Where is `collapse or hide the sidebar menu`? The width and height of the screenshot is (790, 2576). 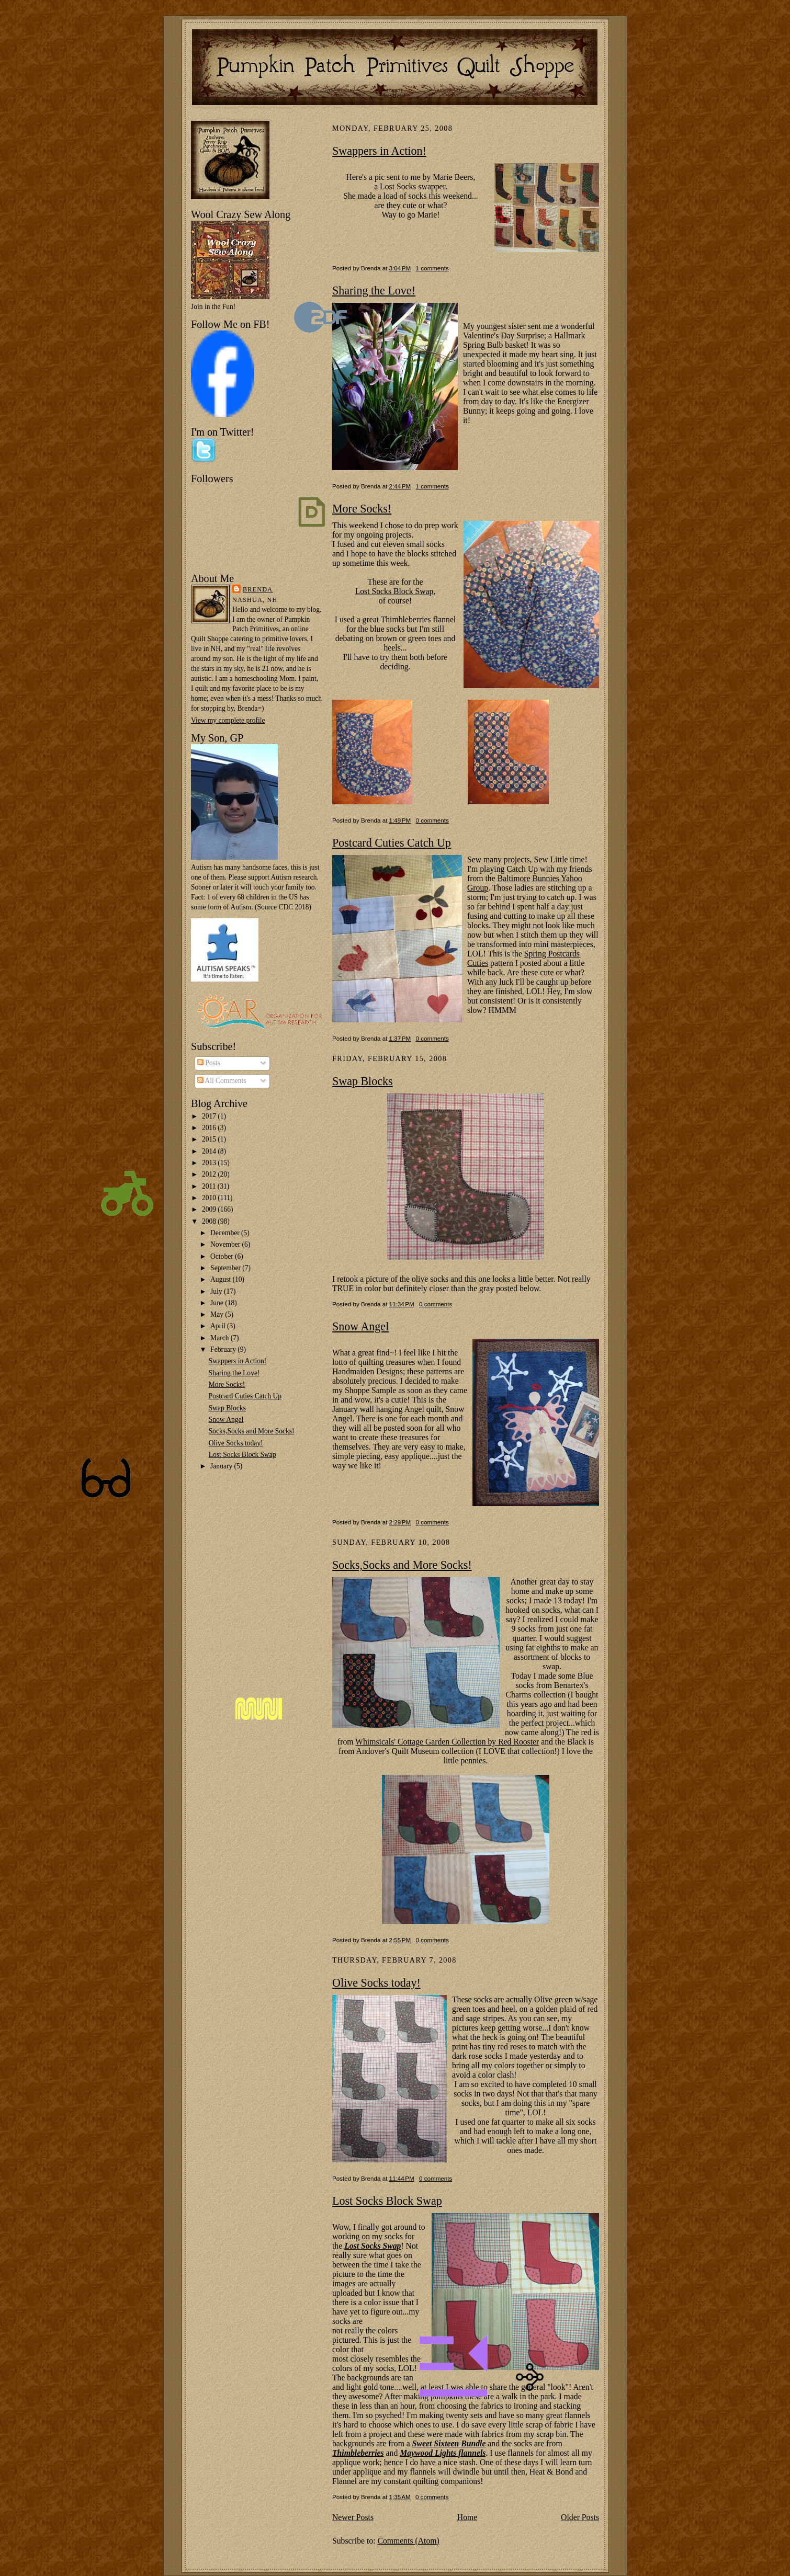
collapse or hide the sidebar menu is located at coordinates (453, 2366).